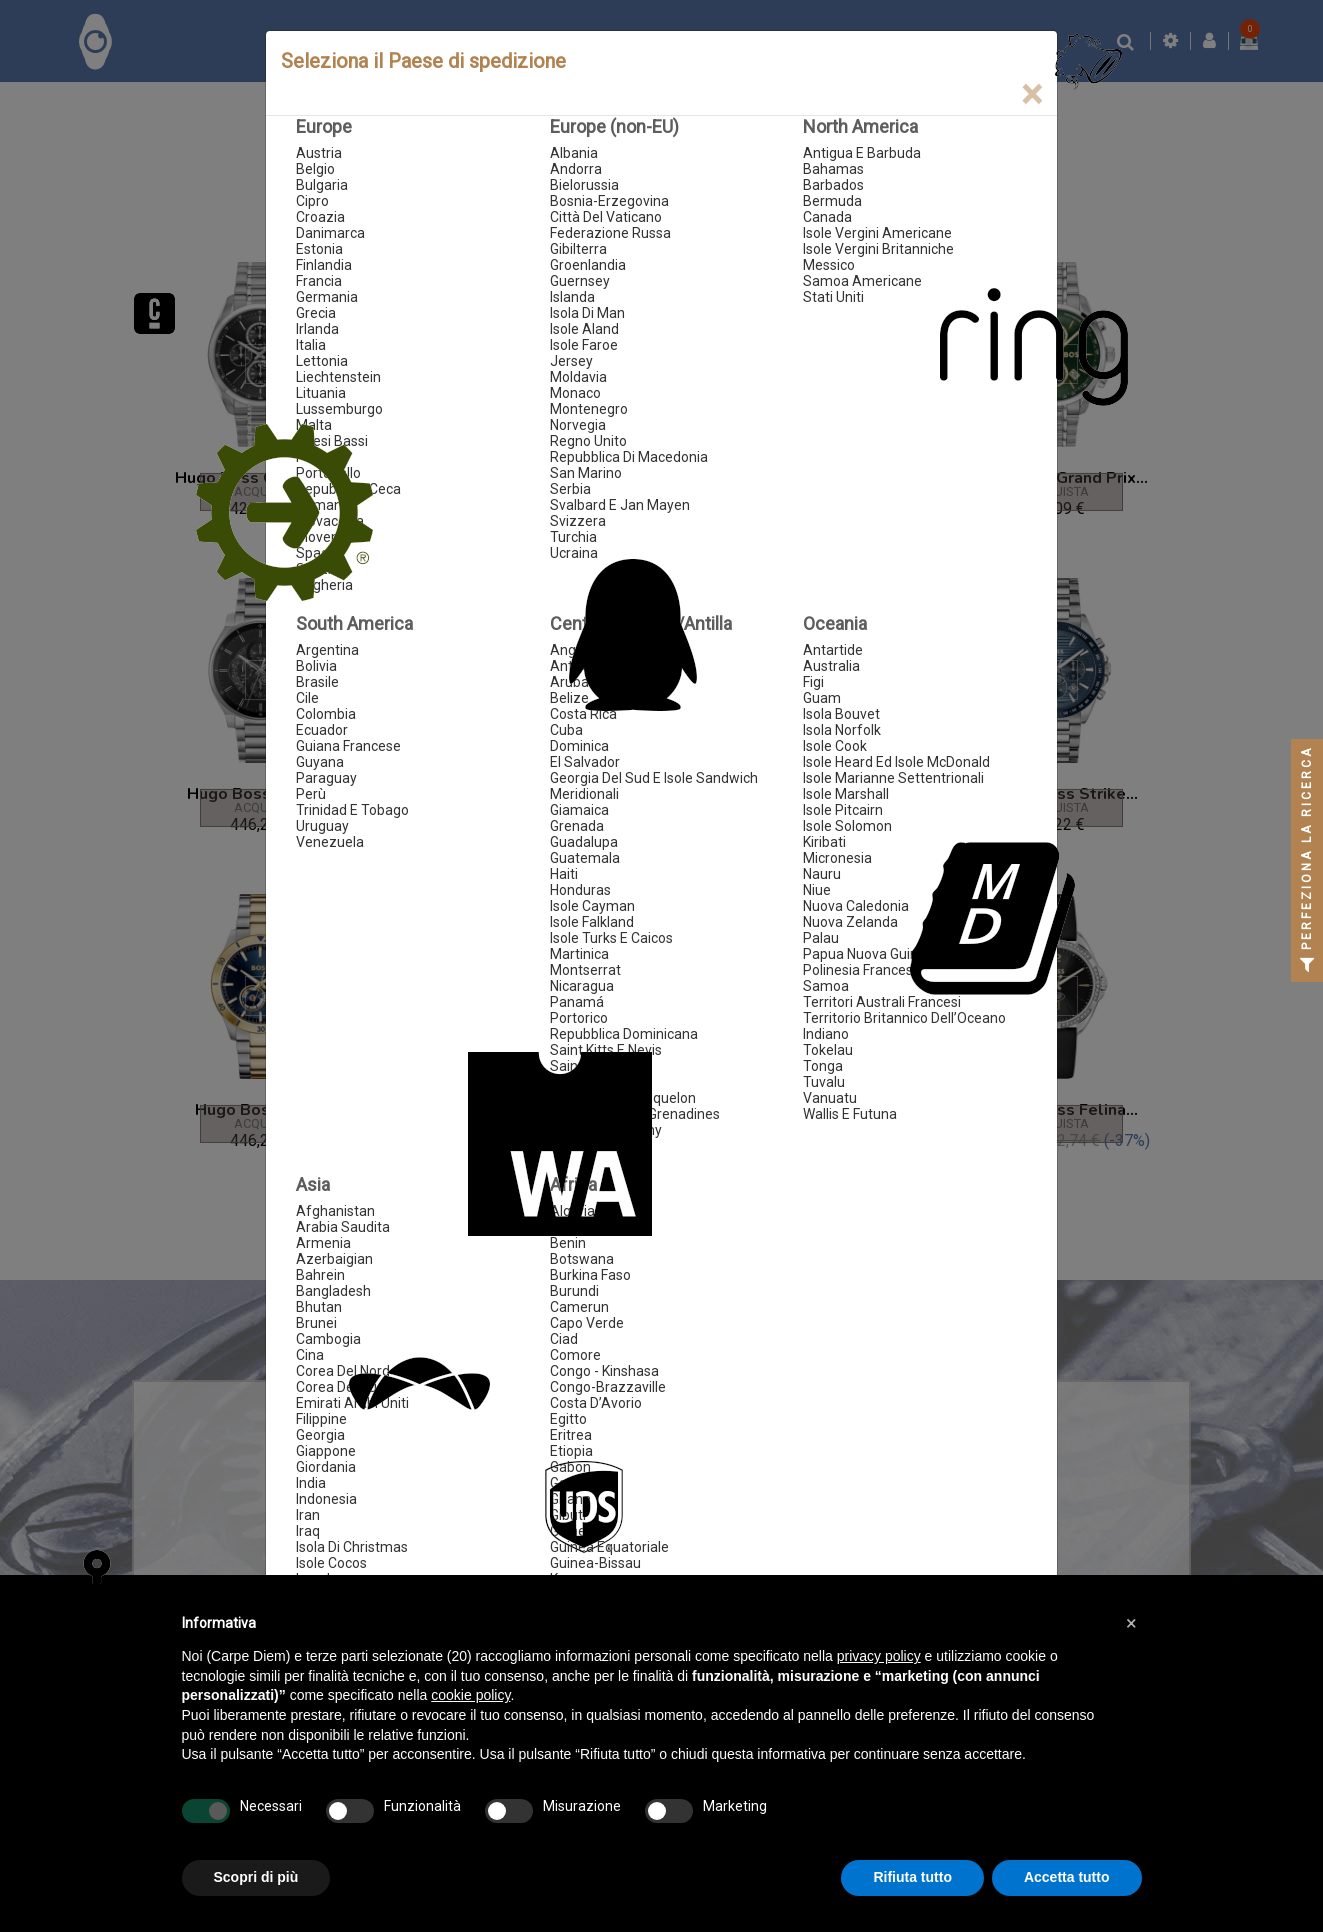 Image resolution: width=1323 pixels, height=1932 pixels. Describe the element at coordinates (97, 1567) in the screenshot. I see `open sourcetree git client` at that location.